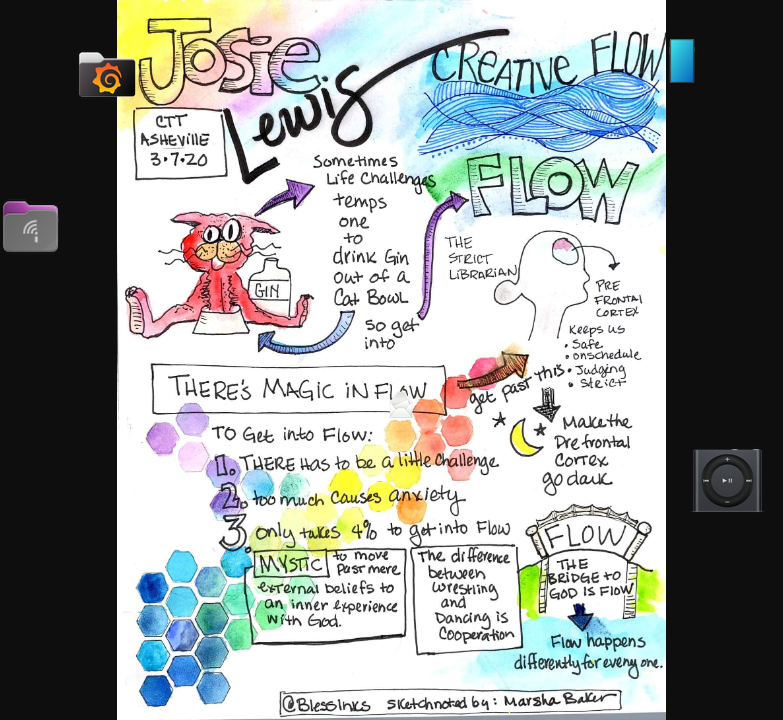 This screenshot has width=783, height=720. I want to click on open insync cloud sync folder, so click(30, 226).